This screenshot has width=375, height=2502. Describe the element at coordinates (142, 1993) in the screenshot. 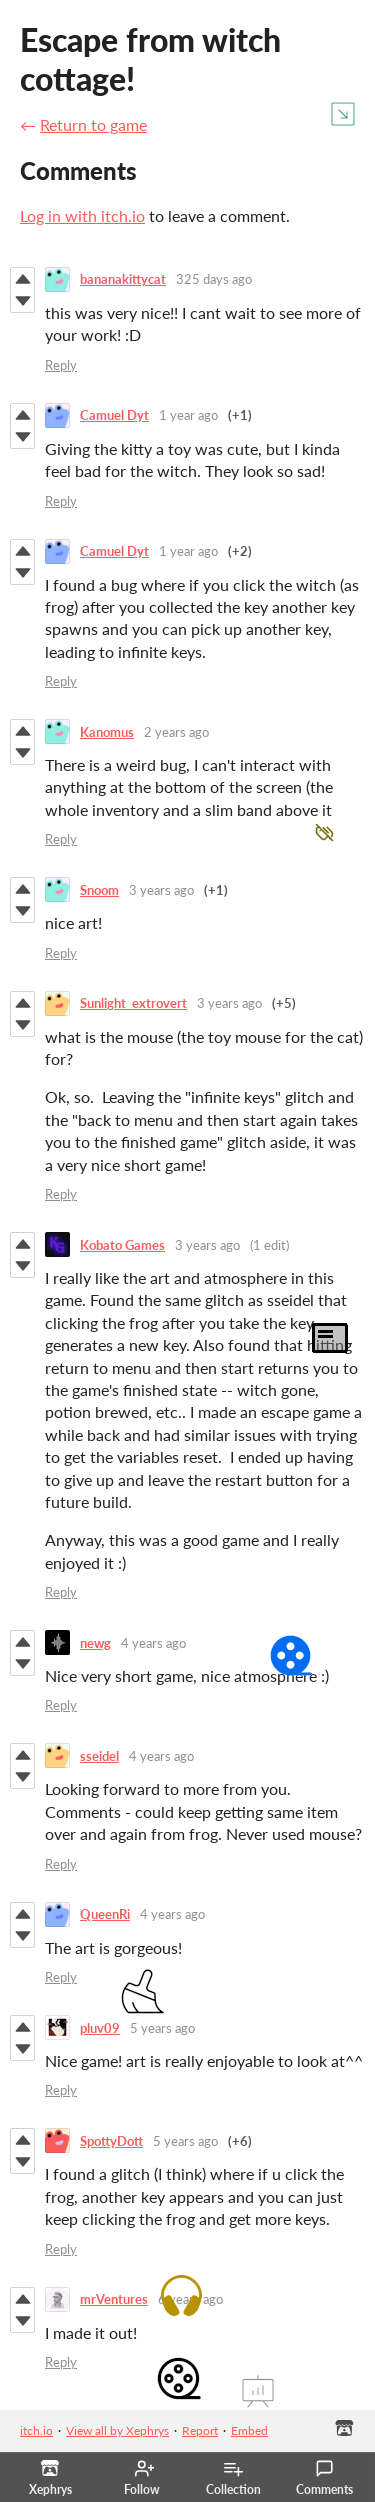

I see `clear or clean up data` at that location.